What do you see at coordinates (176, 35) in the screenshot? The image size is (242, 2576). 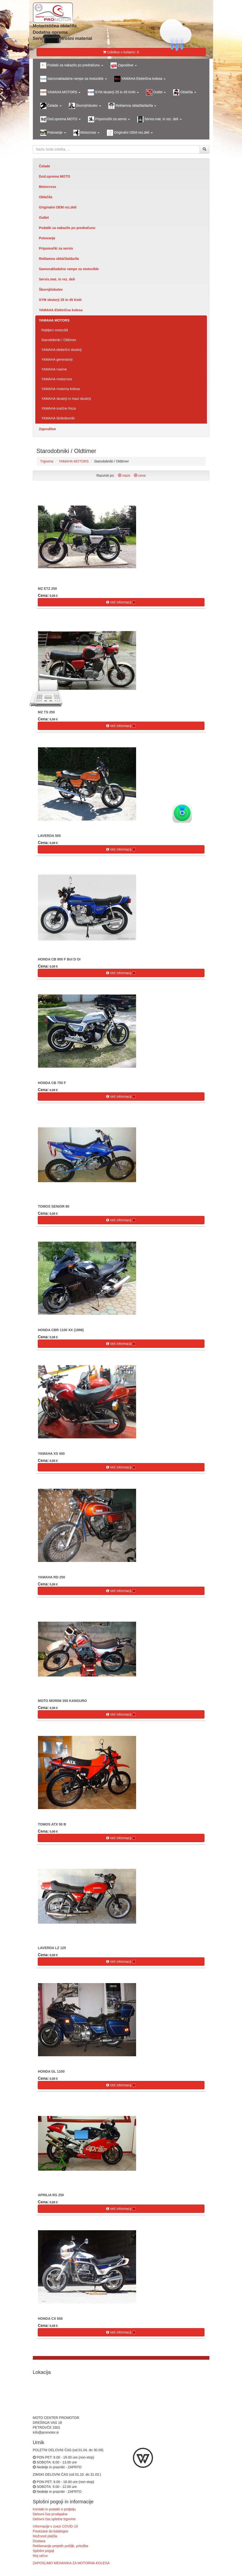 I see `indicates rainy or showery weather conditions` at bounding box center [176, 35].